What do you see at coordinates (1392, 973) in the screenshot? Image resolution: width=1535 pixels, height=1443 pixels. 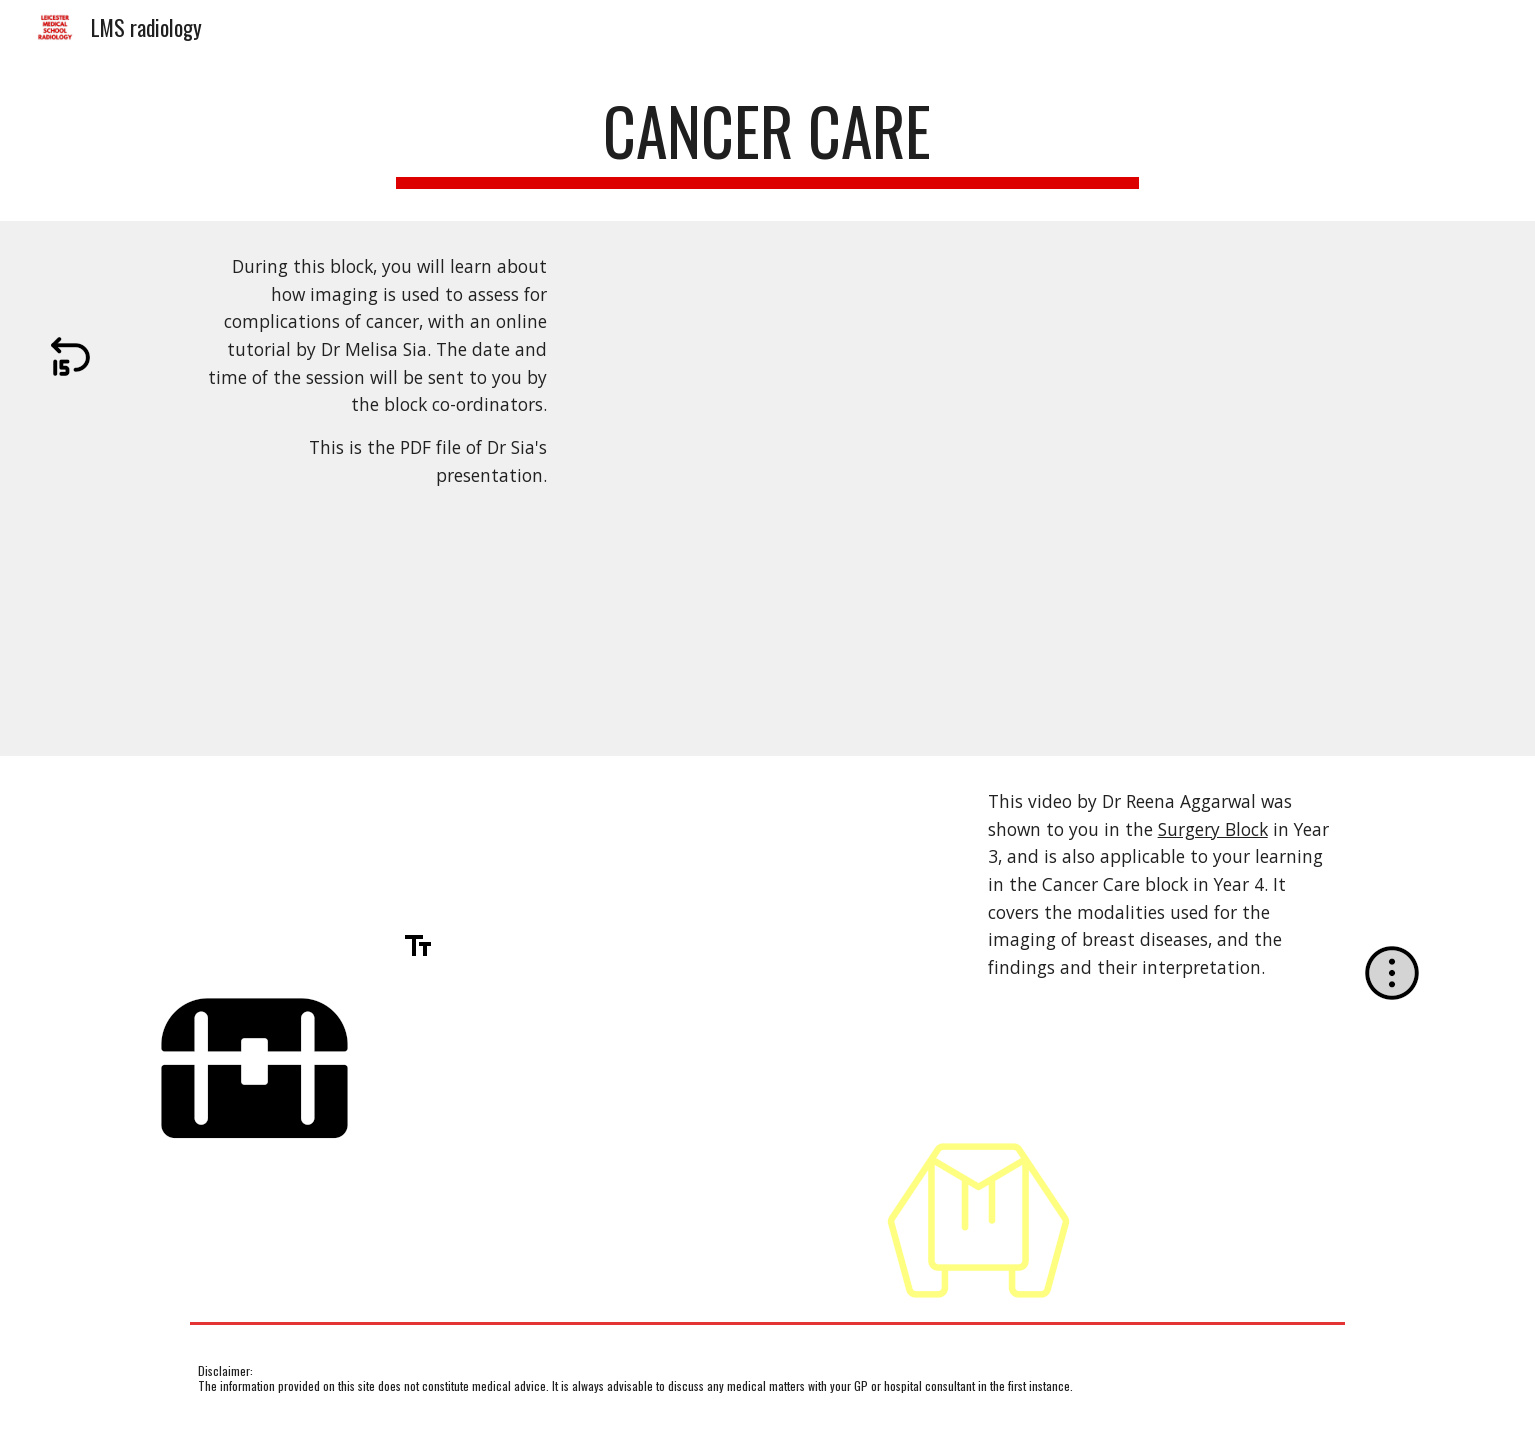 I see `open more options menu` at bounding box center [1392, 973].